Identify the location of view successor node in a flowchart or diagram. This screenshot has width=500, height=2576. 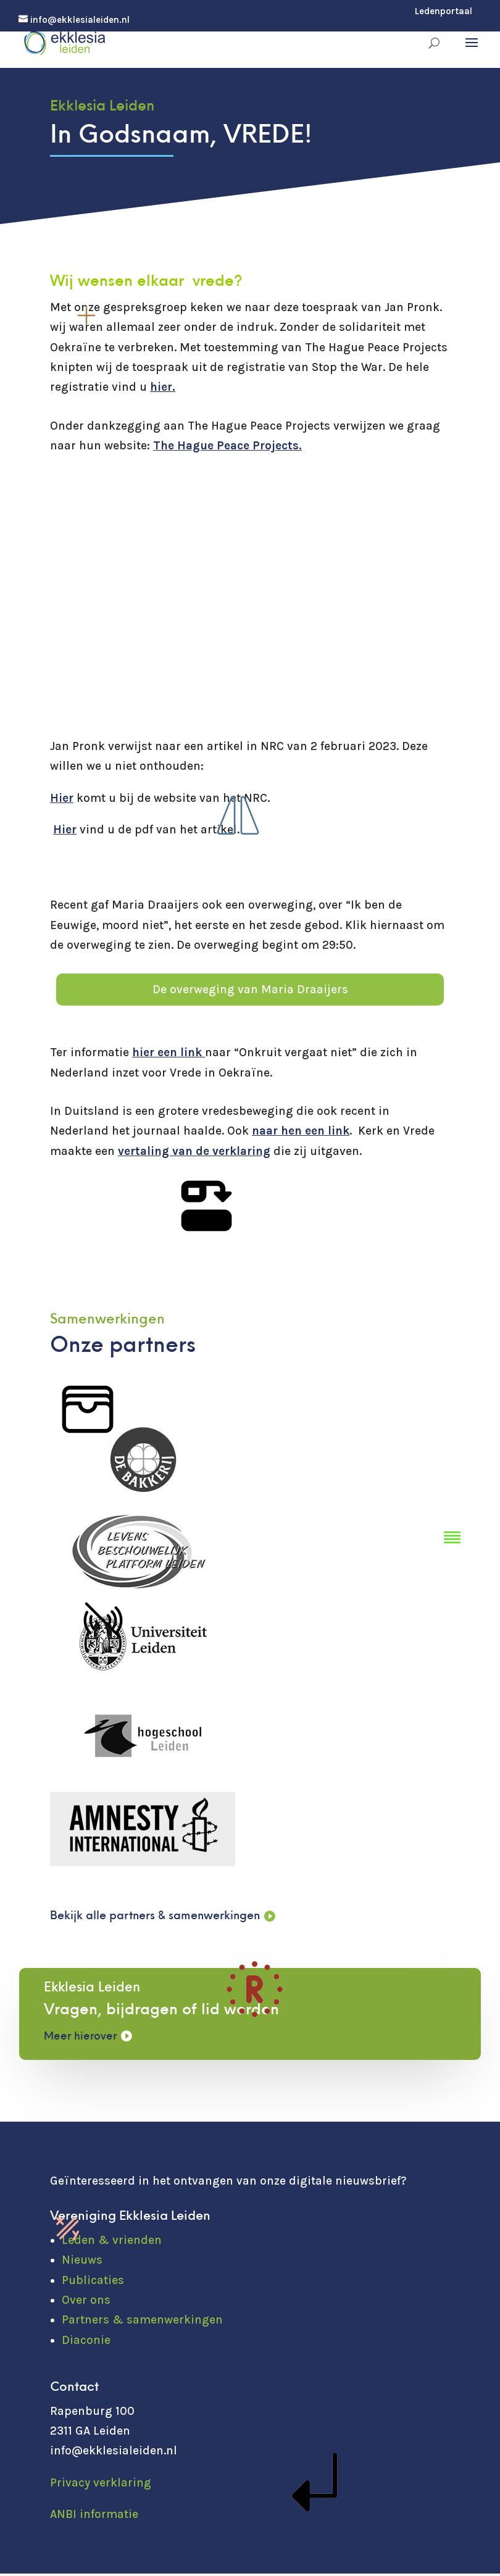
(206, 1206).